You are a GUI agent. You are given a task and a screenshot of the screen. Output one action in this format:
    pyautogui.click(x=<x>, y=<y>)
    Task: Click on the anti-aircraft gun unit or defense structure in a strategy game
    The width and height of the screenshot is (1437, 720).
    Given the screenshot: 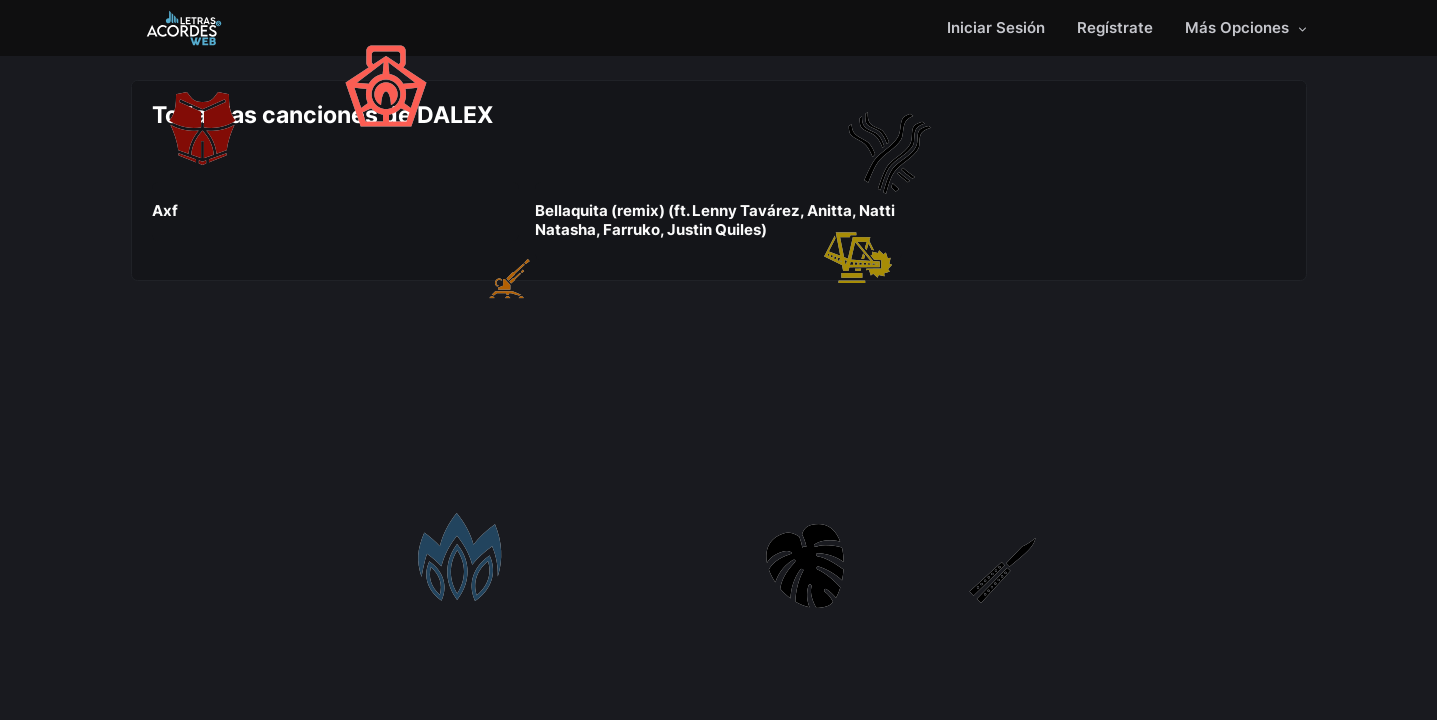 What is the action you would take?
    pyautogui.click(x=509, y=278)
    